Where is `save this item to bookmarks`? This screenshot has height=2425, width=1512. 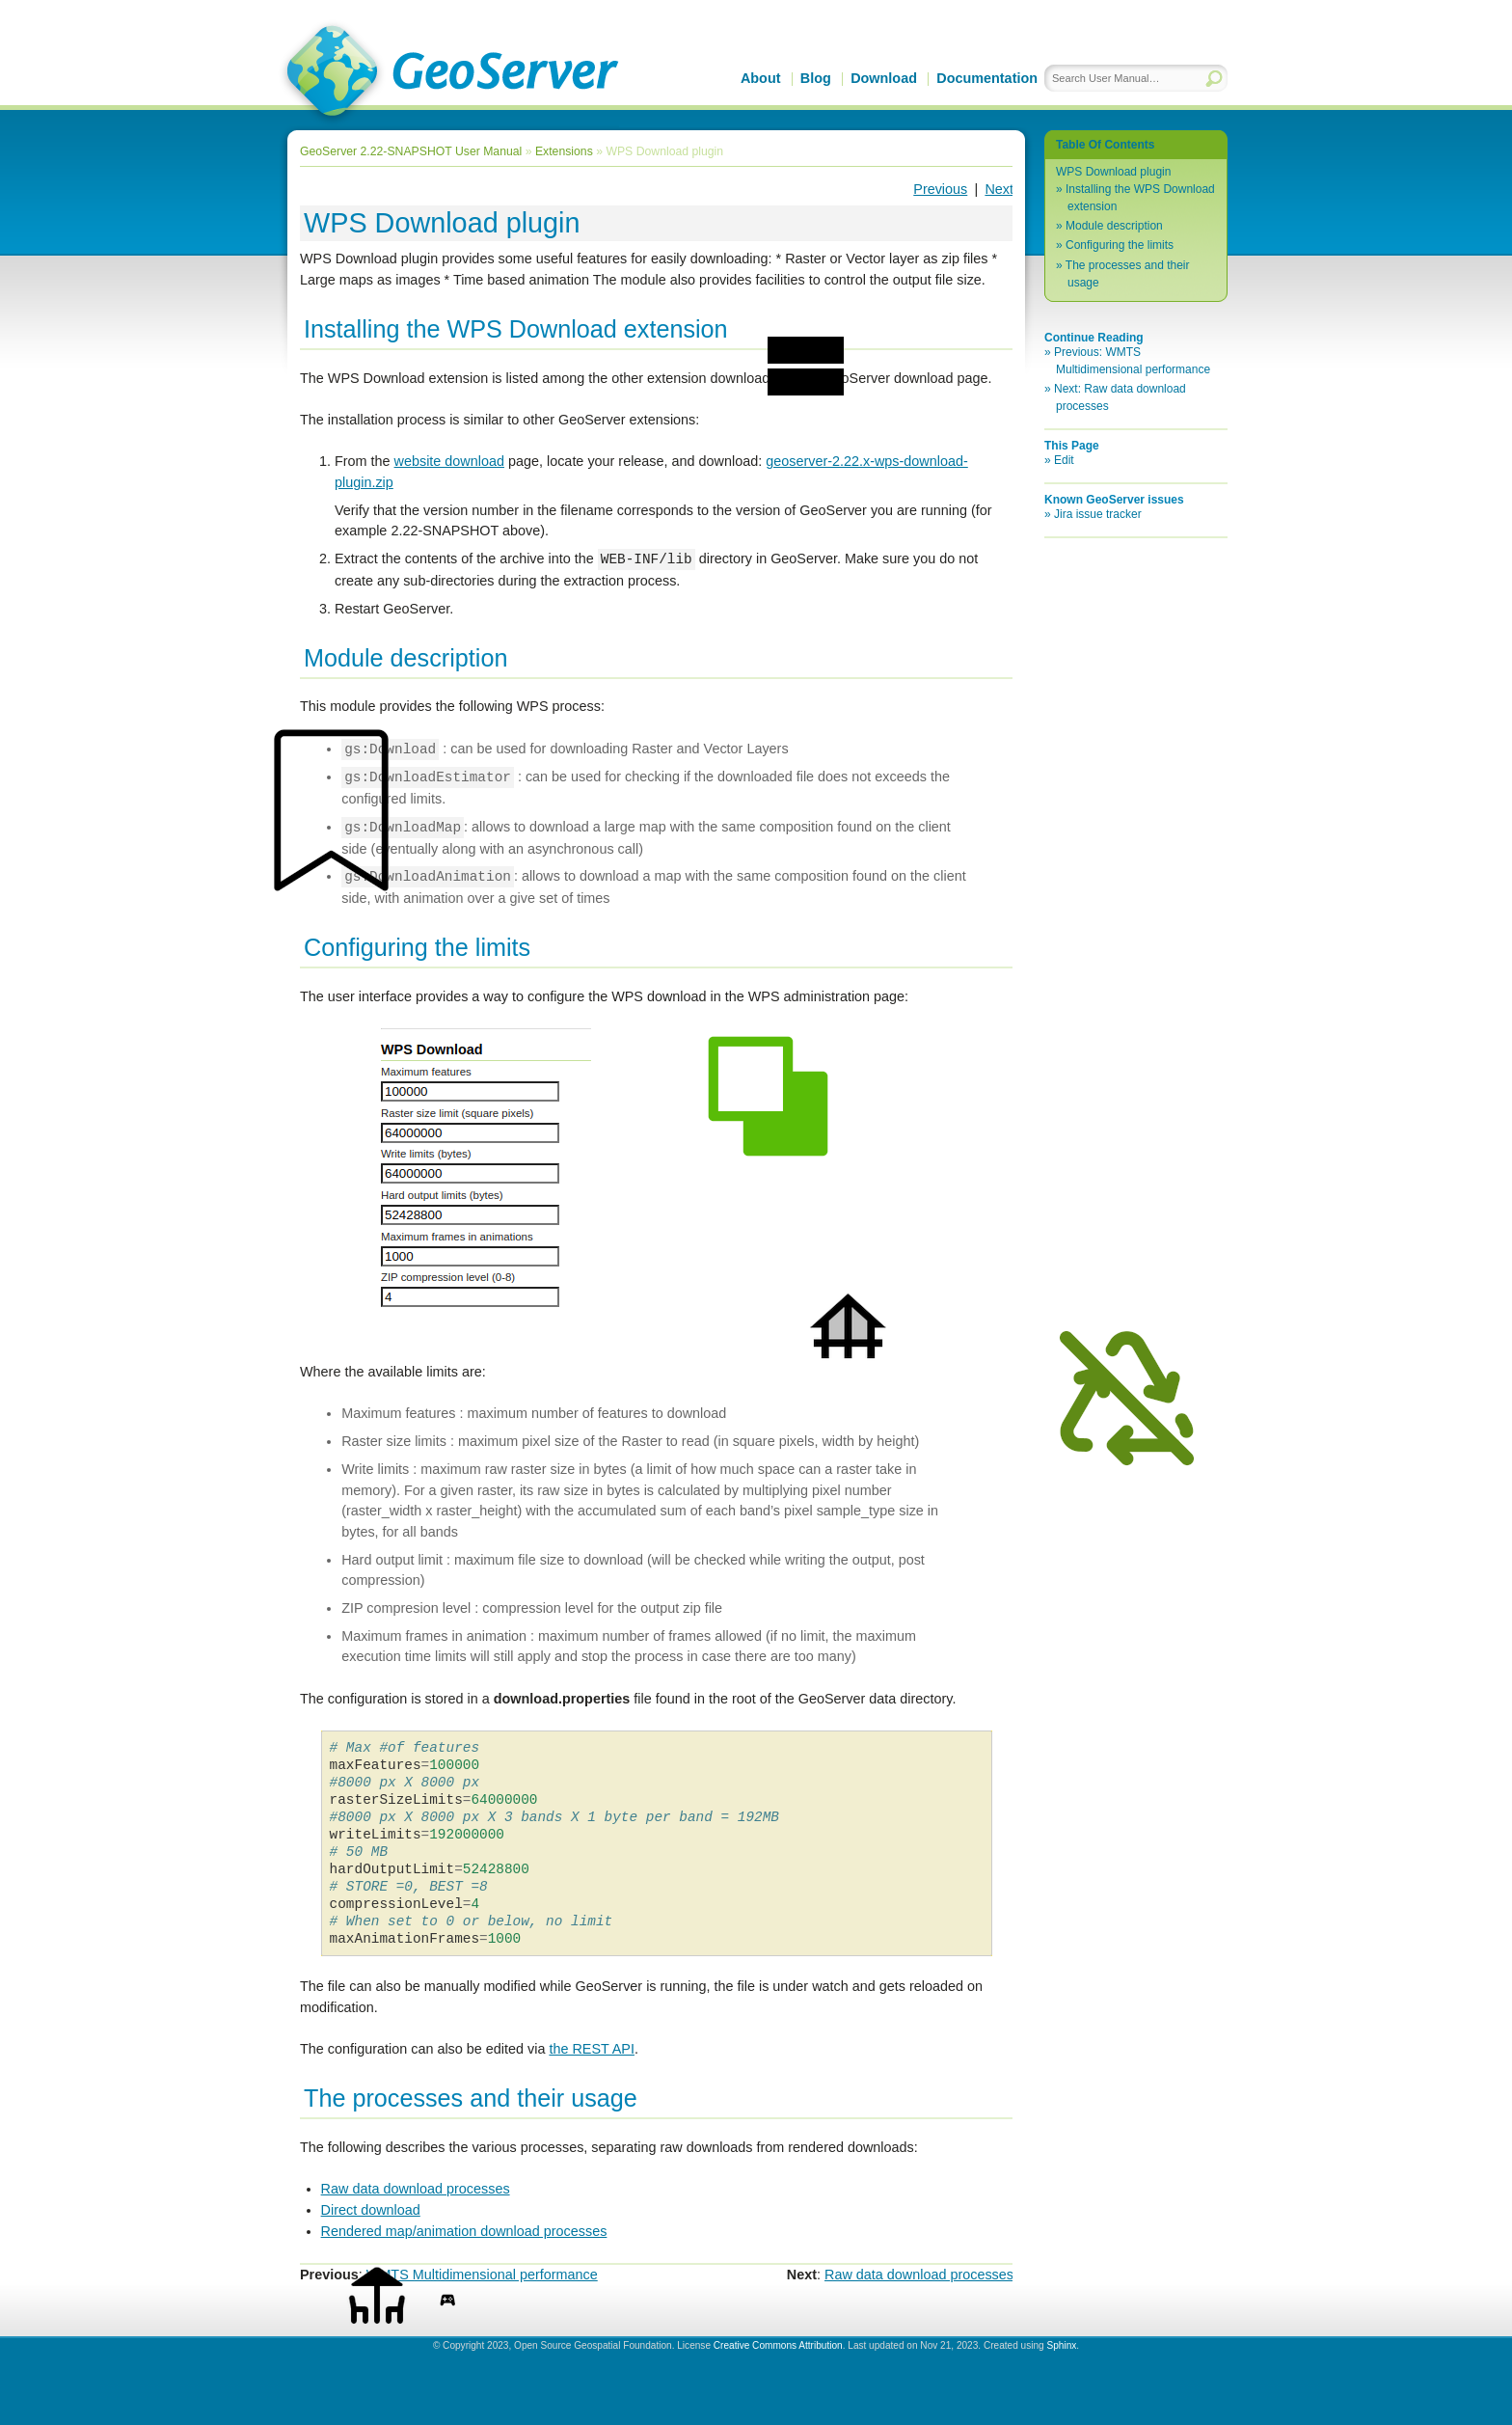
save this item to bookmarks is located at coordinates (331, 806).